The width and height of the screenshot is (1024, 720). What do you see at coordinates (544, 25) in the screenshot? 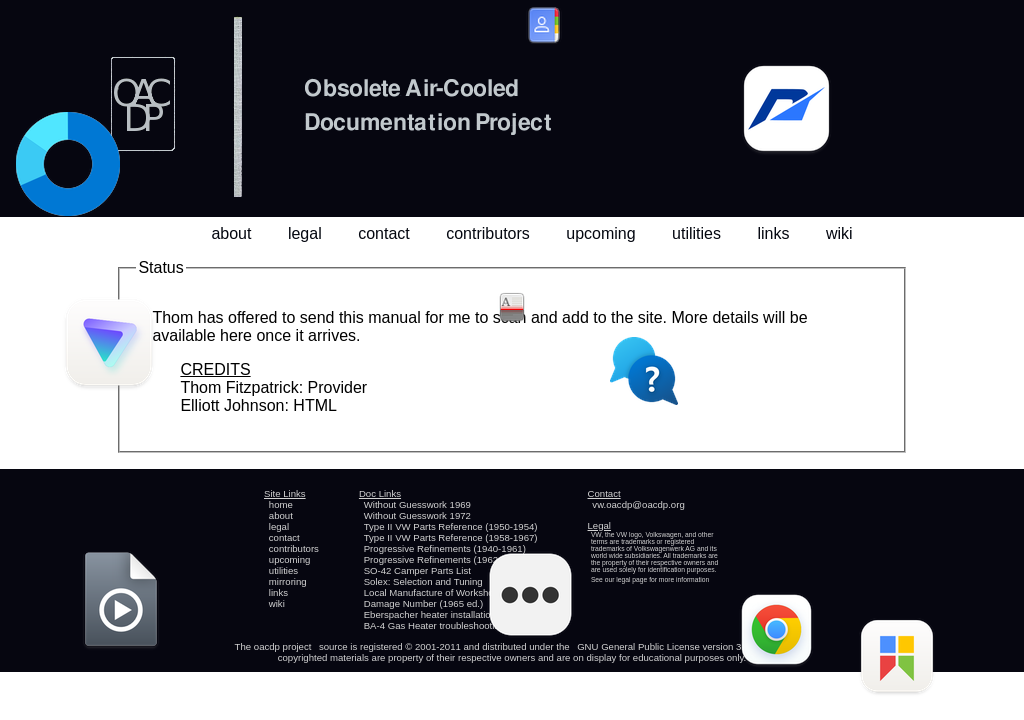
I see `open contacts or address book app` at bounding box center [544, 25].